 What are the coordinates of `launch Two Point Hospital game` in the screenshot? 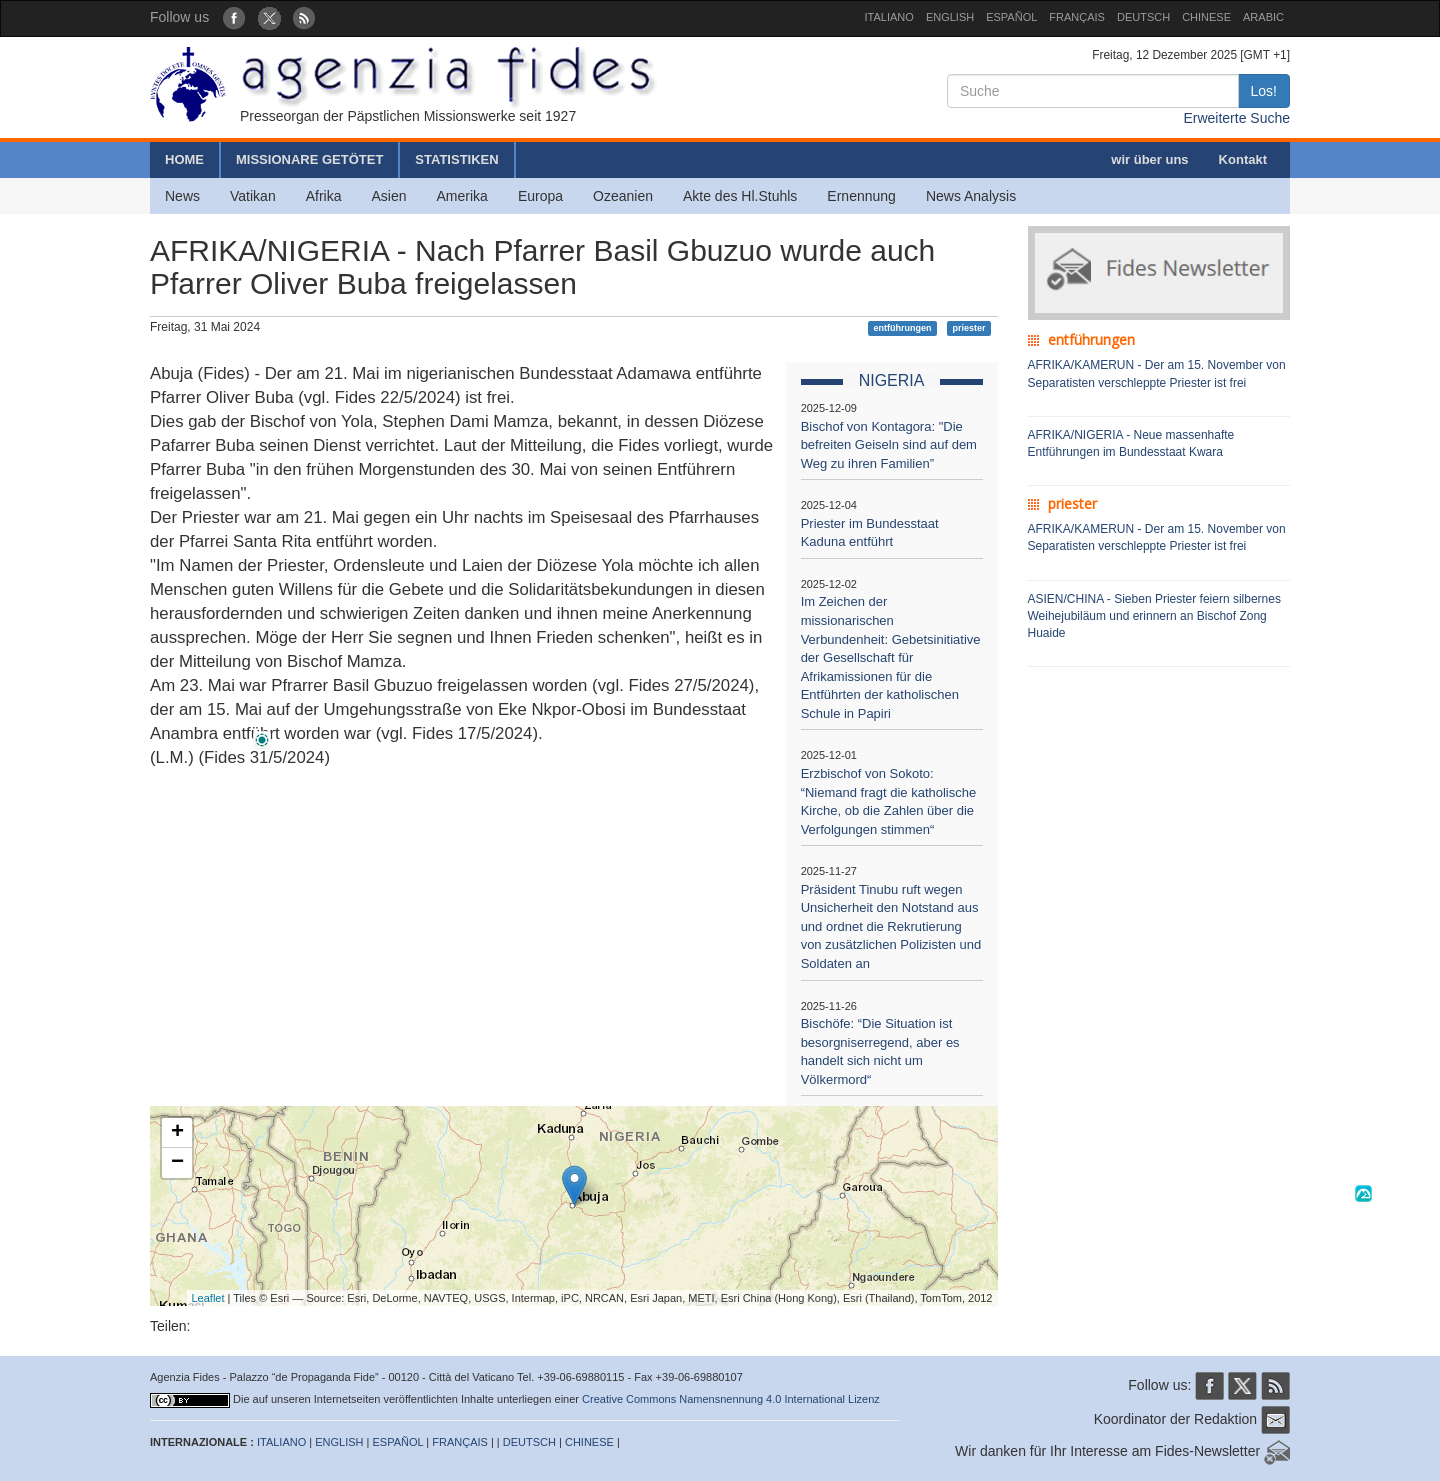 It's located at (1363, 1193).